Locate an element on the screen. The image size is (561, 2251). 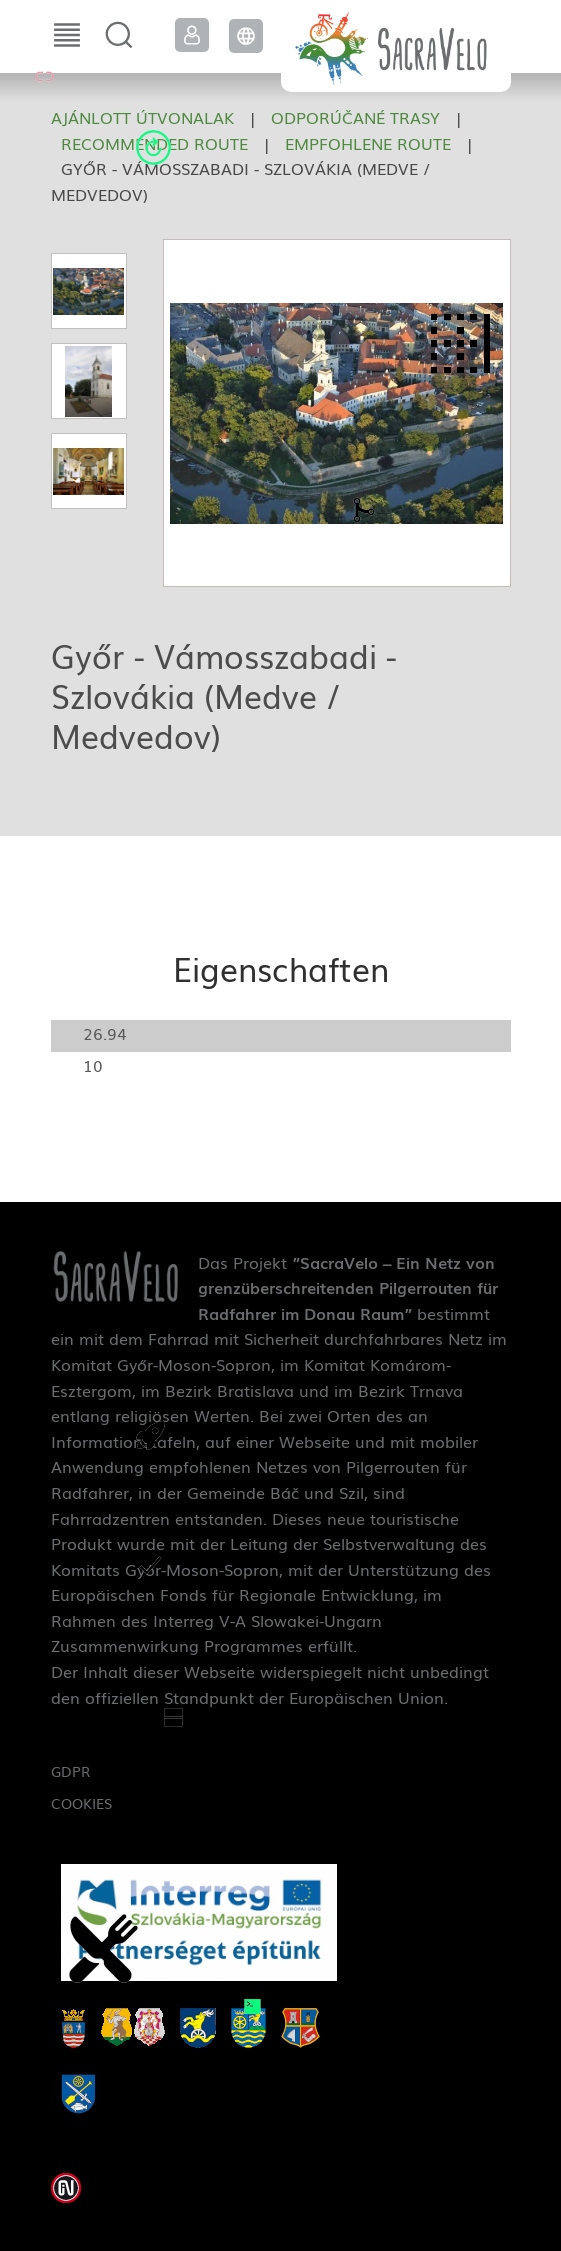
split view horizontally is located at coordinates (173, 1717).